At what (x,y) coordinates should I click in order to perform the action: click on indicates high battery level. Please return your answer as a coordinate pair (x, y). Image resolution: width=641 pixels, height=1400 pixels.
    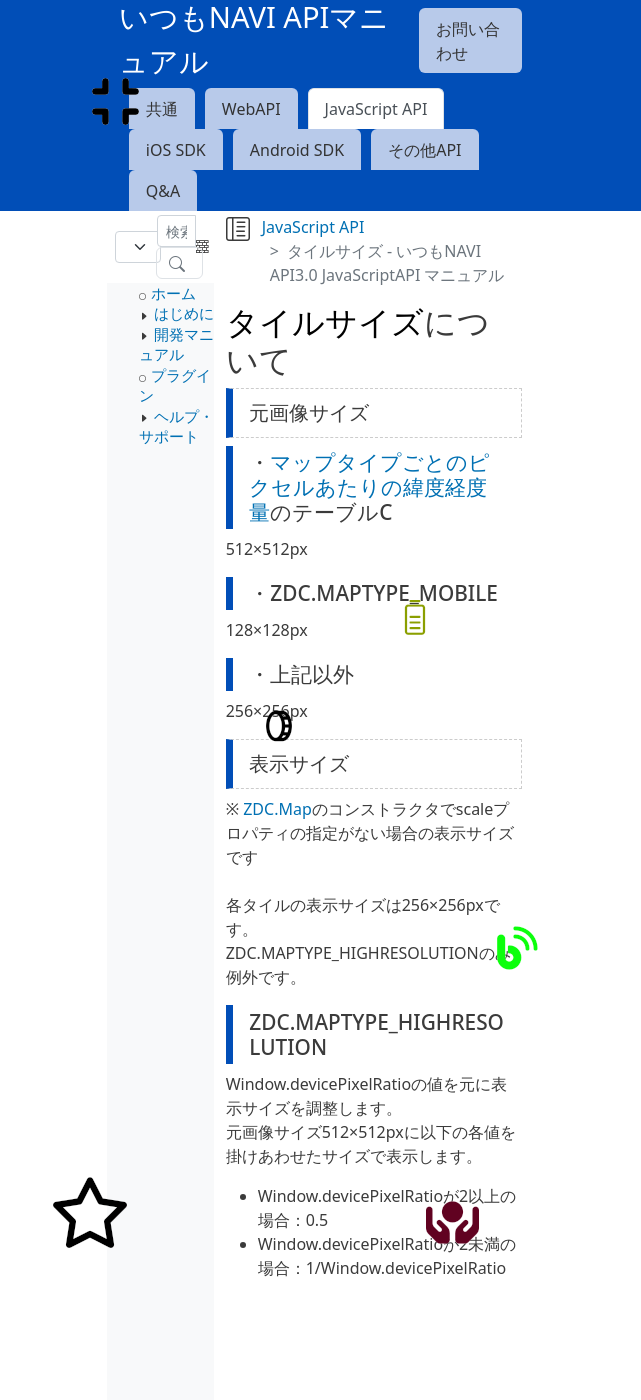
    Looking at the image, I should click on (415, 618).